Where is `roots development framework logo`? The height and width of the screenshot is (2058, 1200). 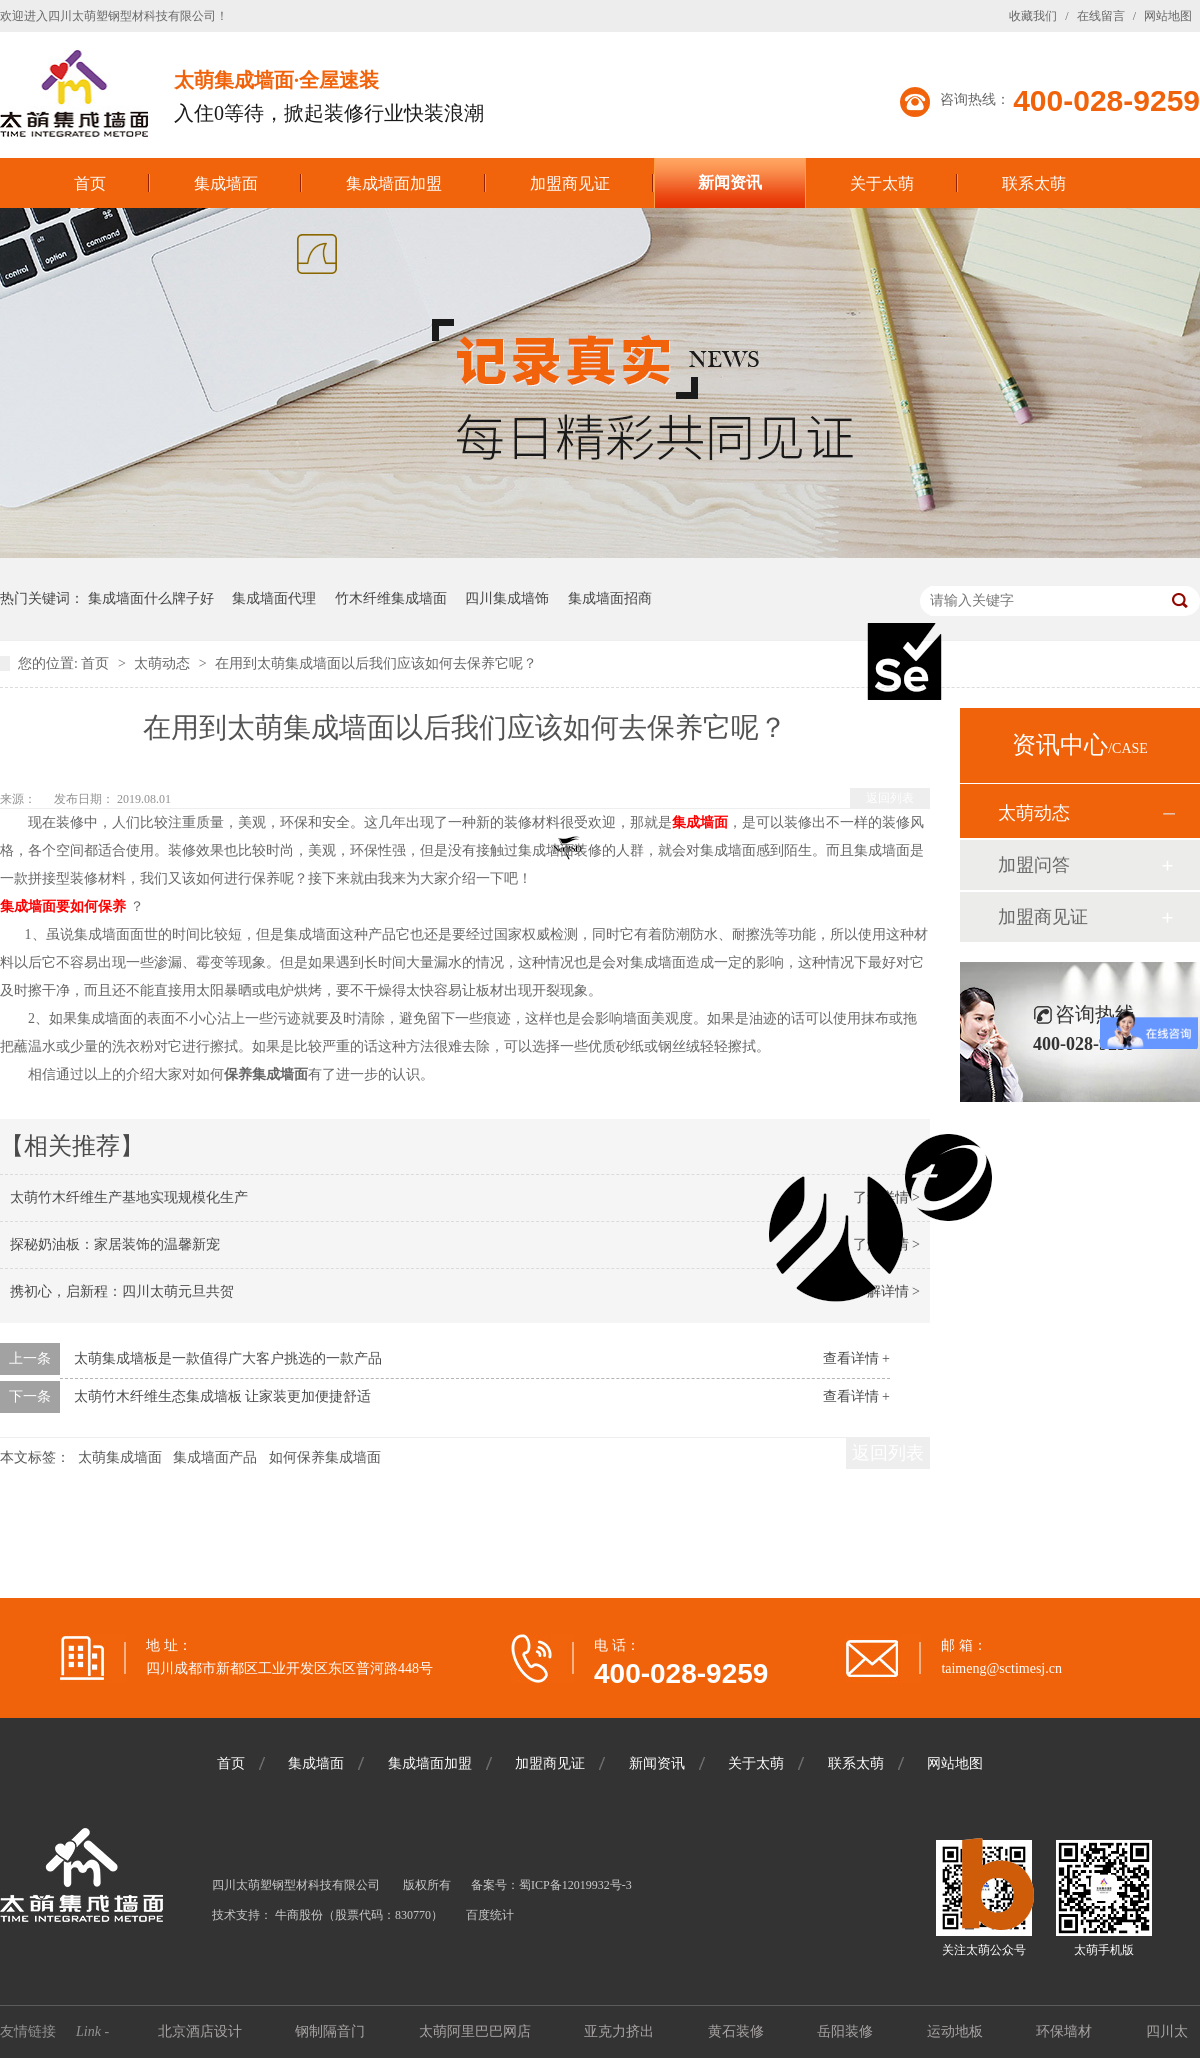
roots development framework logo is located at coordinates (836, 1239).